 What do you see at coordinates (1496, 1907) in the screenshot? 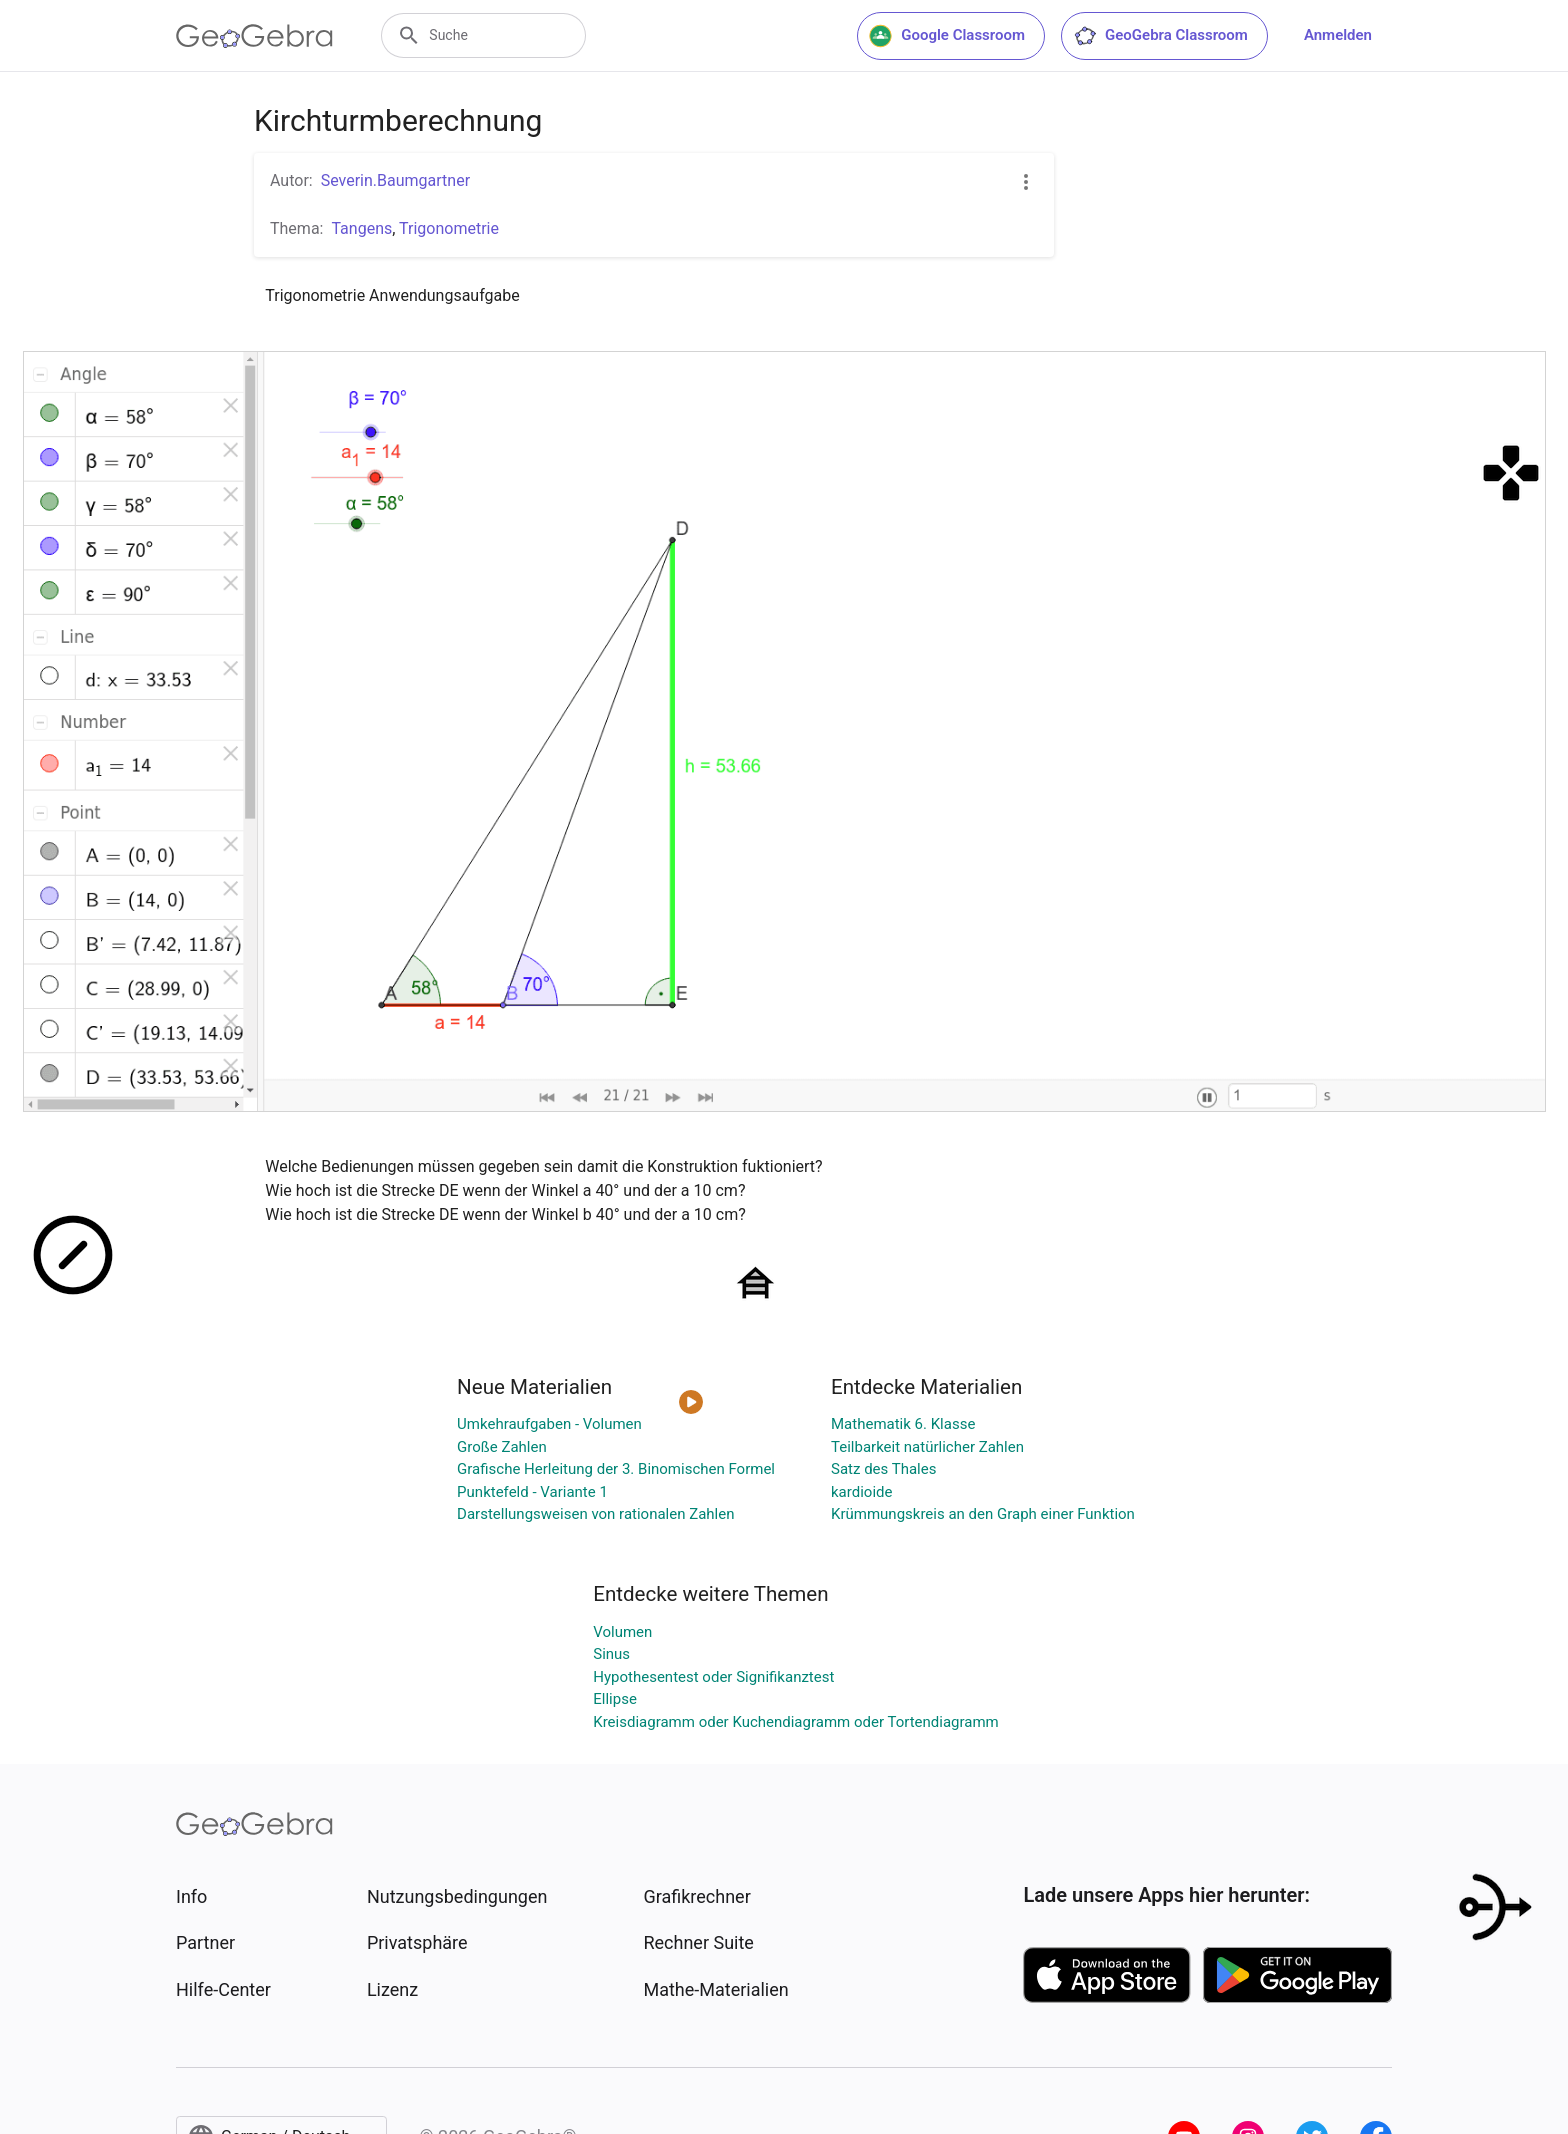
I see `network address translation settings` at bounding box center [1496, 1907].